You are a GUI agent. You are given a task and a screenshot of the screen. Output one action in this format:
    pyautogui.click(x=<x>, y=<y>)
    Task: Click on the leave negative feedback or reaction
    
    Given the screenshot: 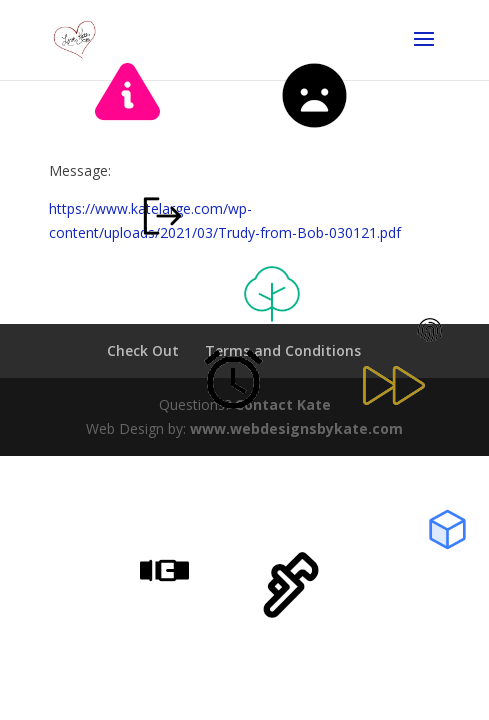 What is the action you would take?
    pyautogui.click(x=314, y=95)
    